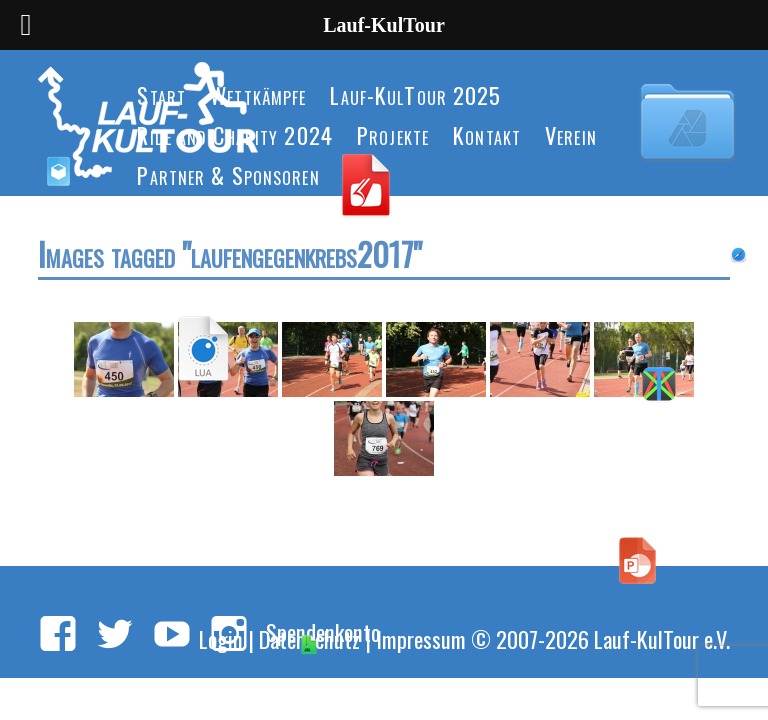  Describe the element at coordinates (687, 121) in the screenshot. I see `open Affinity Photo project folder` at that location.